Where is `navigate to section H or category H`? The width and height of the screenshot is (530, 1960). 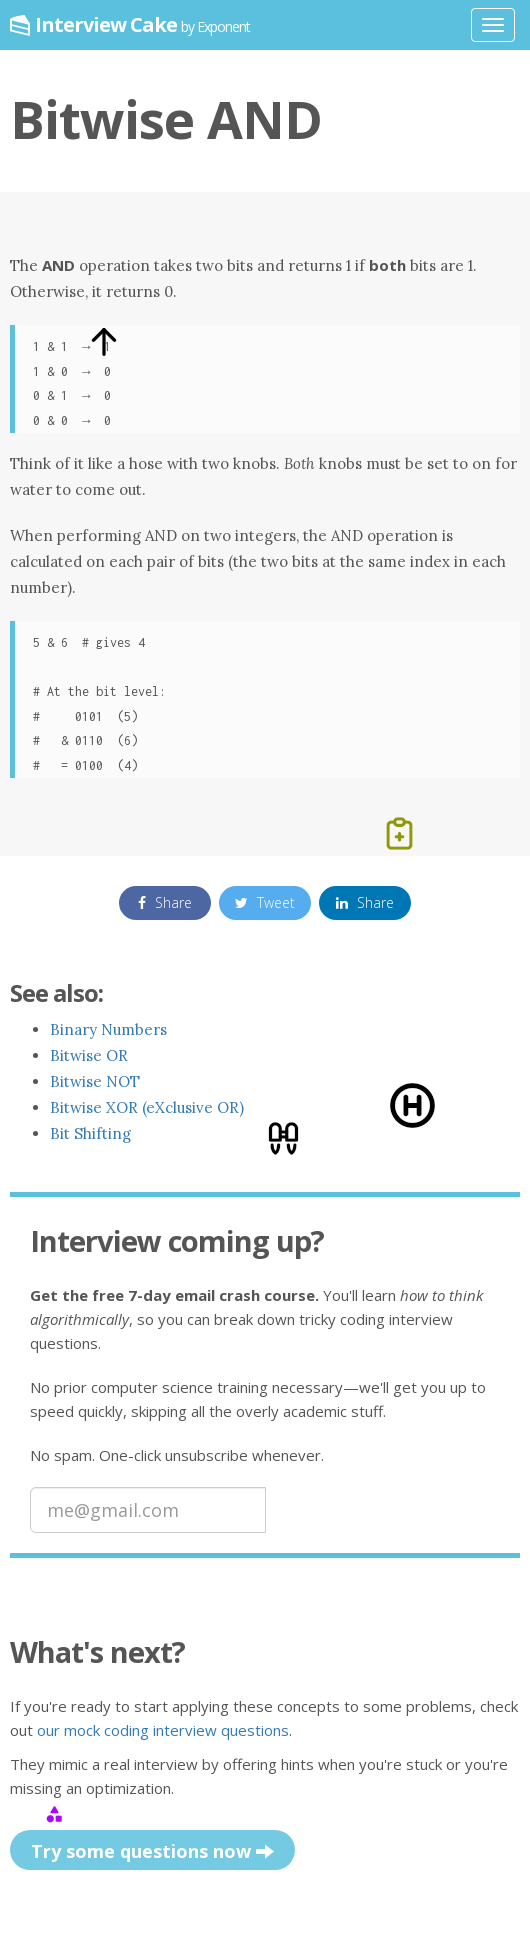 navigate to section H or category H is located at coordinates (412, 1105).